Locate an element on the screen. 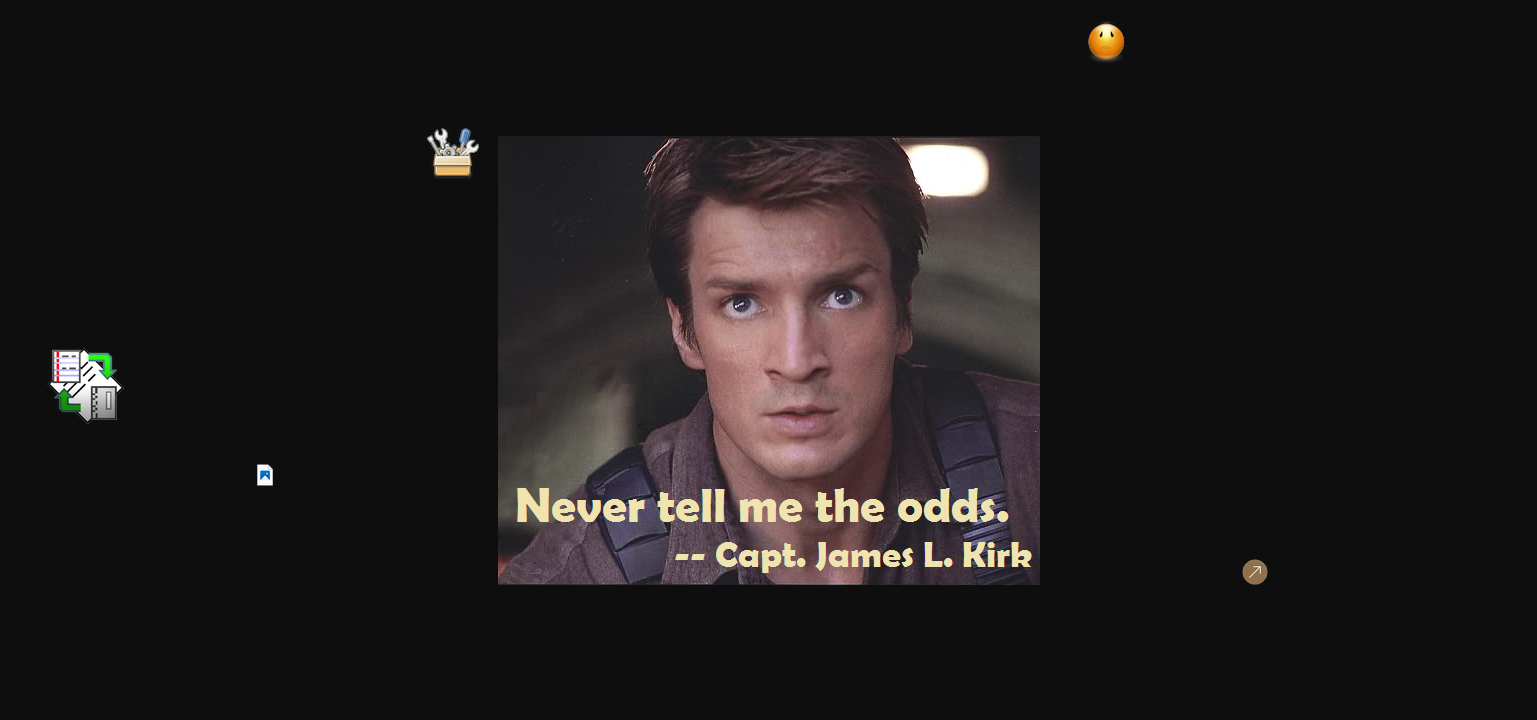 The width and height of the screenshot is (1537, 720). indicates a symbolic link or shortcut to another file is located at coordinates (1255, 572).